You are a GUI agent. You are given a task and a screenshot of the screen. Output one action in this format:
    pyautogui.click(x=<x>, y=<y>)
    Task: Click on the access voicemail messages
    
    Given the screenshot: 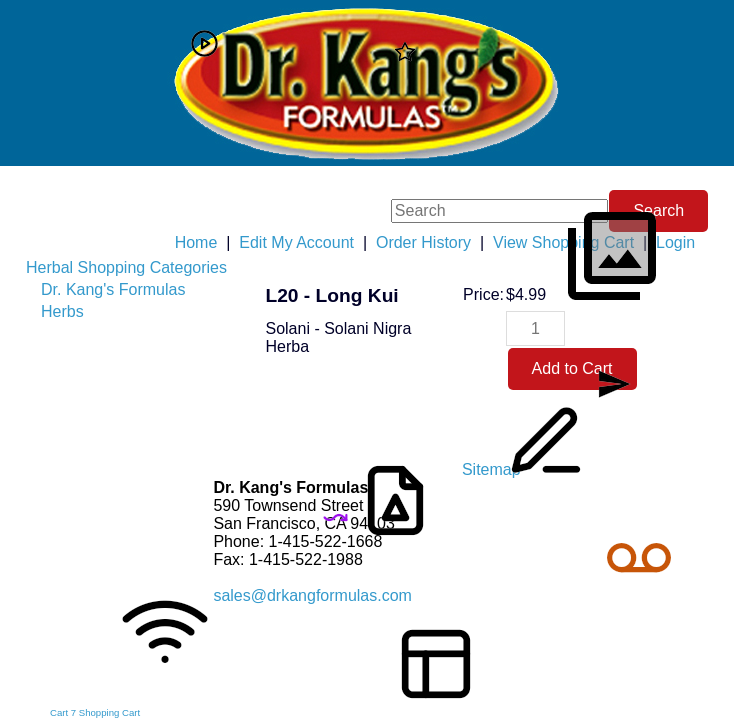 What is the action you would take?
    pyautogui.click(x=639, y=559)
    